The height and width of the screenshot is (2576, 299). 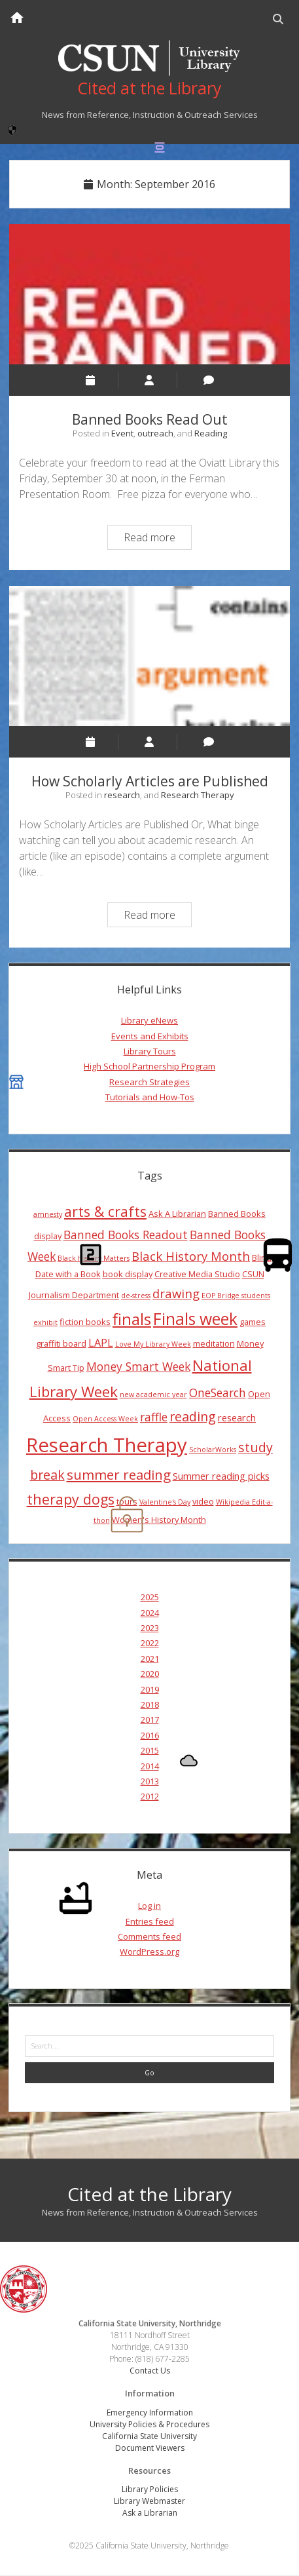 What do you see at coordinates (75, 1898) in the screenshot?
I see `indicates bathroom amenities available` at bounding box center [75, 1898].